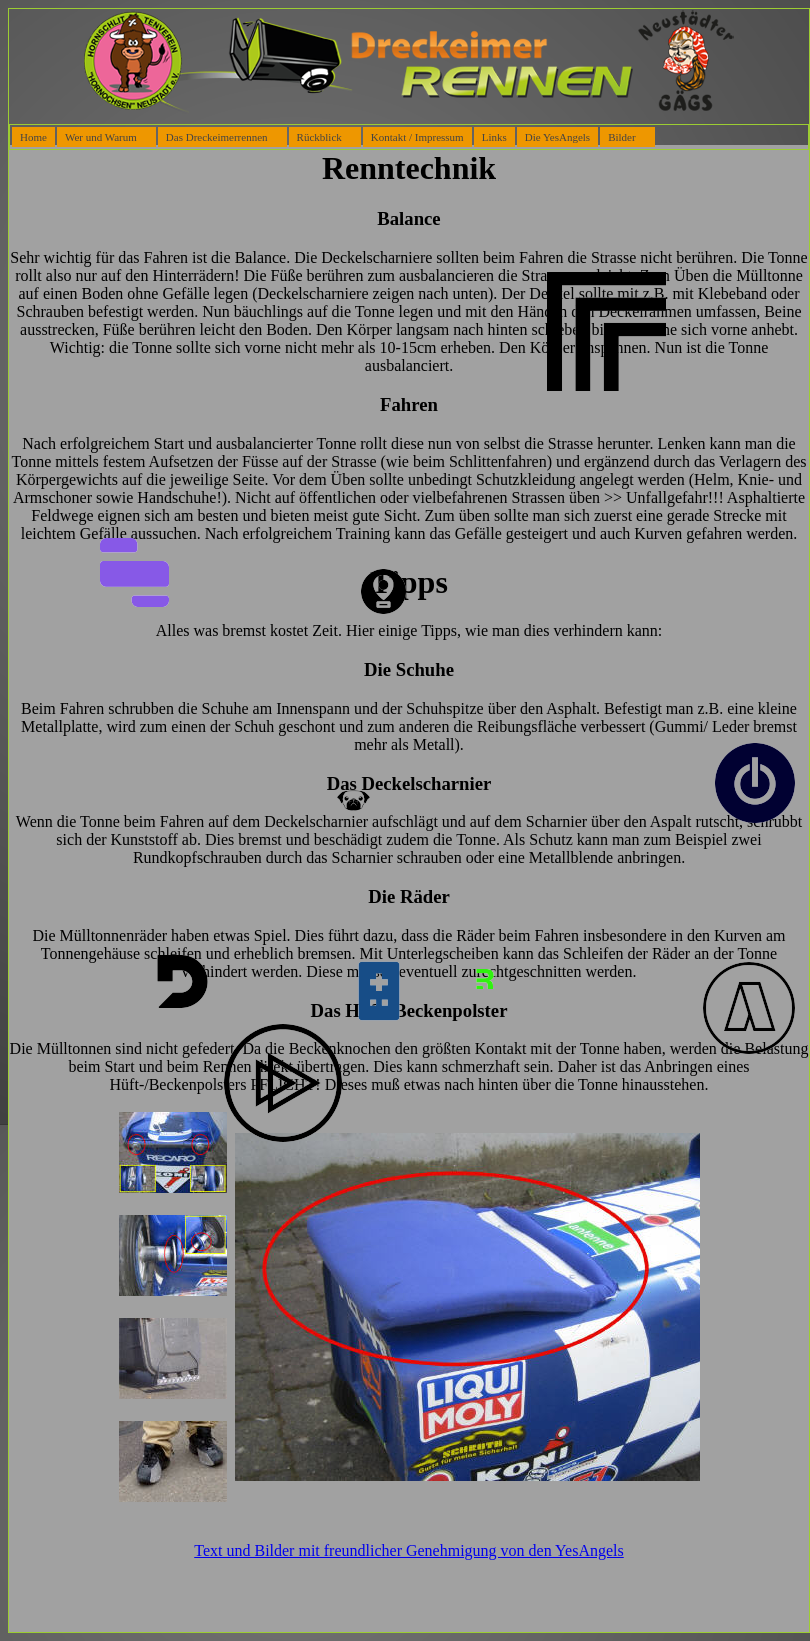 The width and height of the screenshot is (810, 1641). I want to click on maplibre mapping library logo, so click(383, 591).